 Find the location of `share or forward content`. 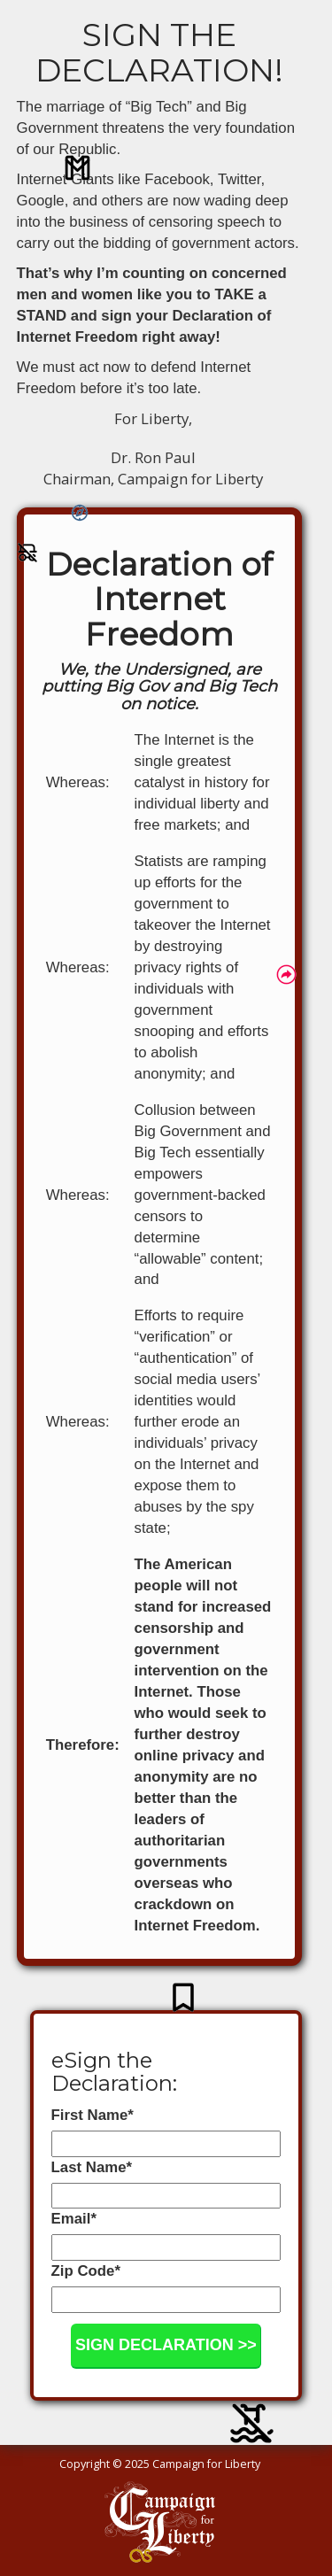

share or forward content is located at coordinates (286, 974).